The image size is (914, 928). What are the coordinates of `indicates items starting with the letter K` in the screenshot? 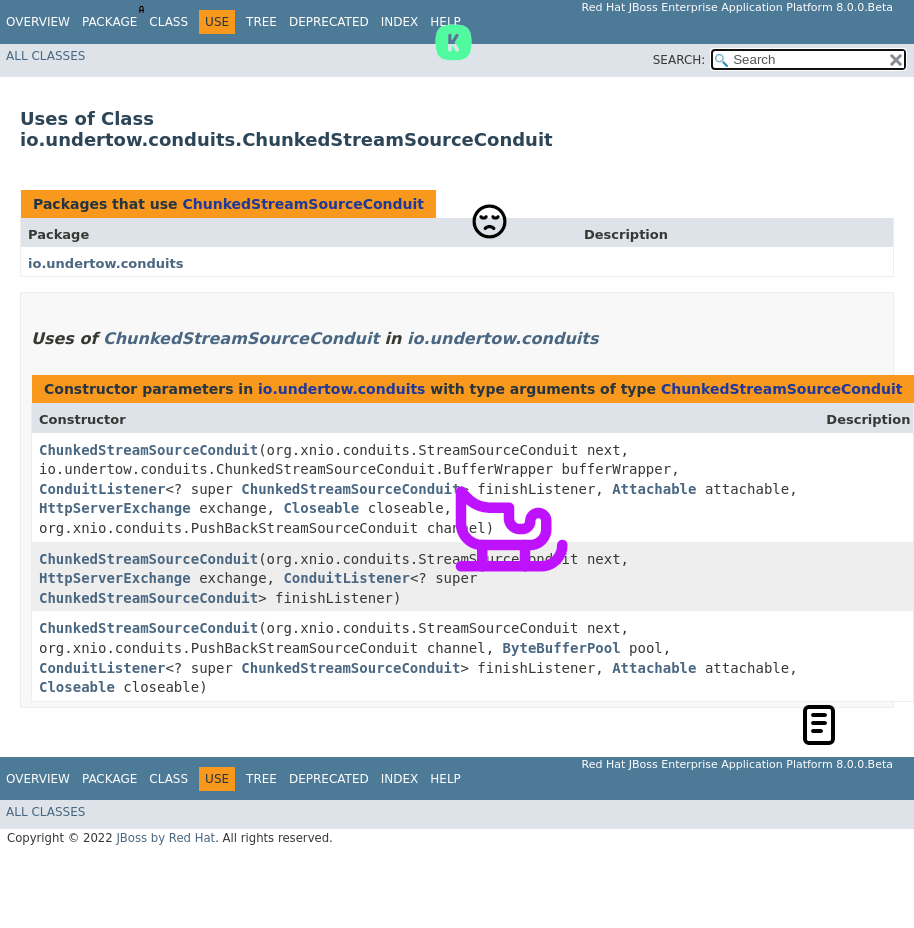 It's located at (453, 42).